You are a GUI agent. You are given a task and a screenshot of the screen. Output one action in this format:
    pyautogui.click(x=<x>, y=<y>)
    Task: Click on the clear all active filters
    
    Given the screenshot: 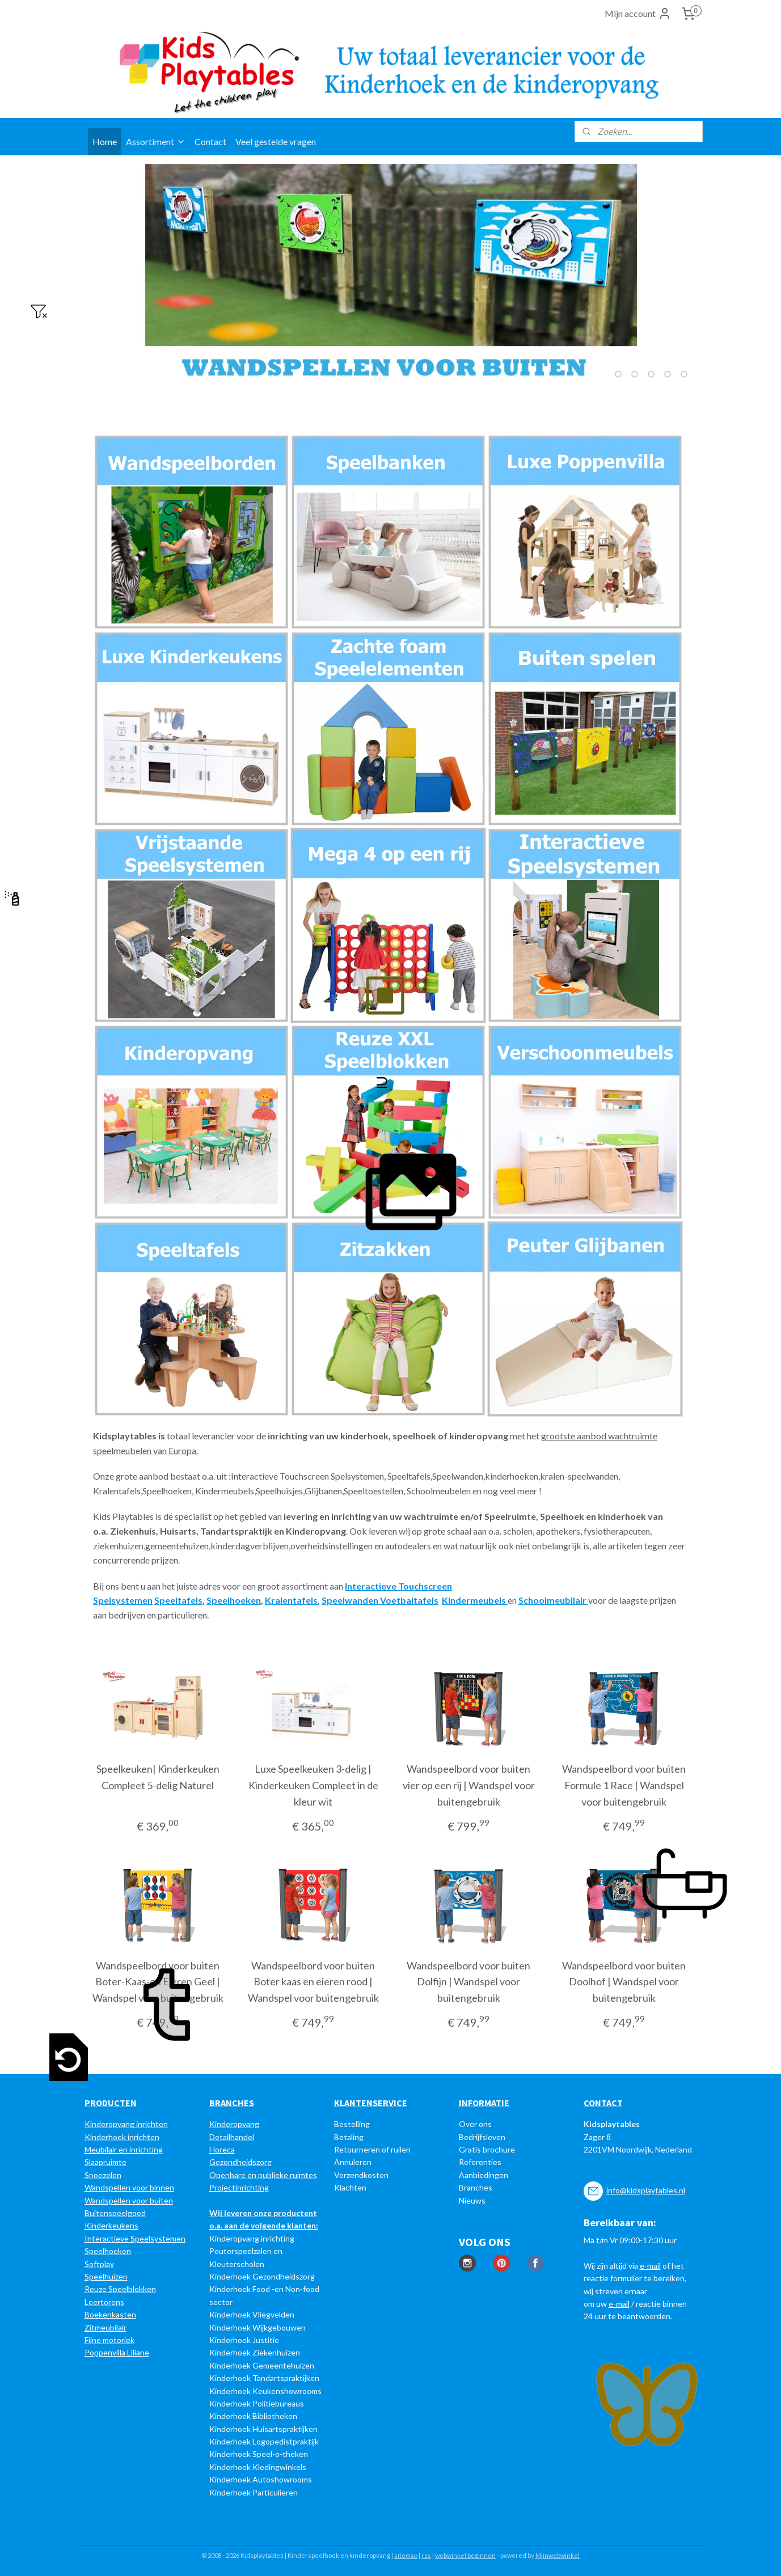 What is the action you would take?
    pyautogui.click(x=38, y=311)
    